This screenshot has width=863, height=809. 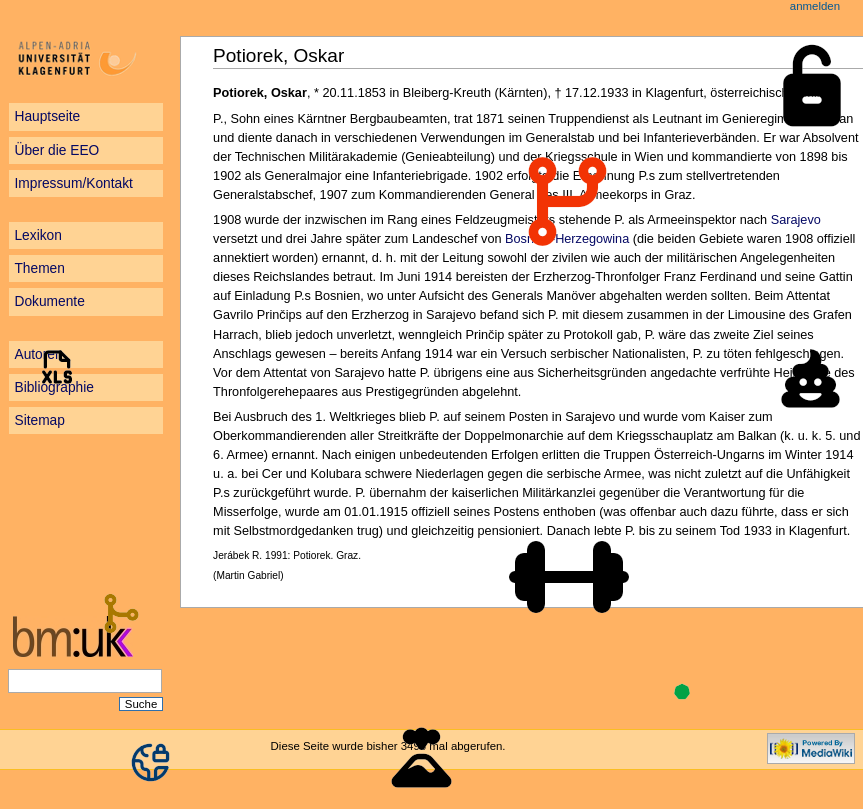 I want to click on view repository branches, so click(x=567, y=201).